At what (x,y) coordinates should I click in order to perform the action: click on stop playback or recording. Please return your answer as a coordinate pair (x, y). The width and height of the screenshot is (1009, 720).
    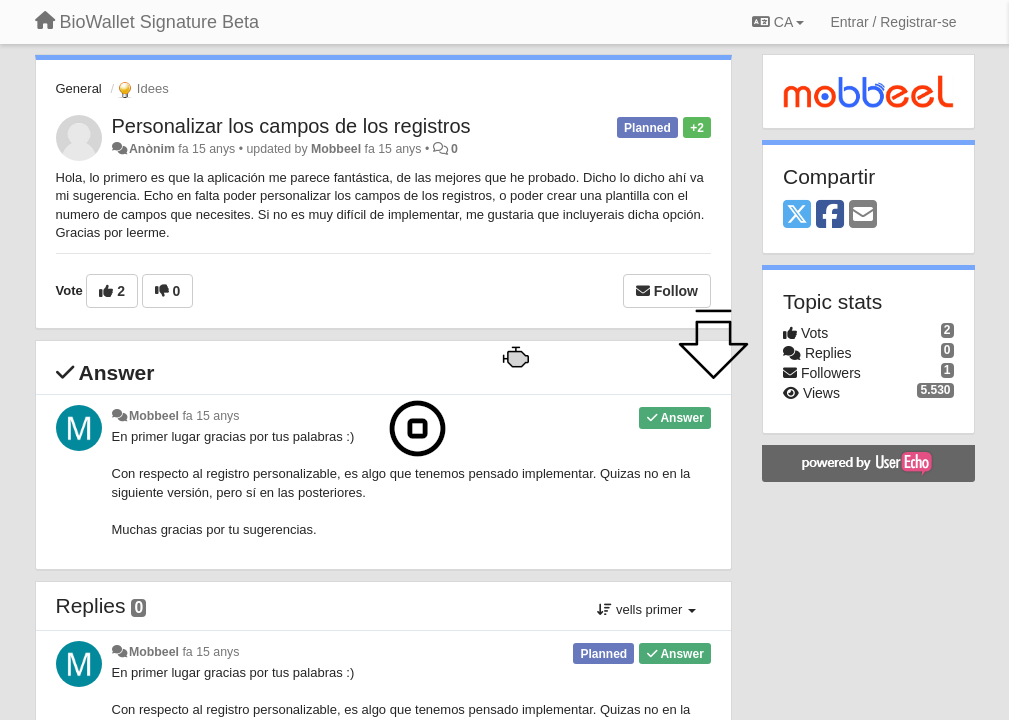
    Looking at the image, I should click on (417, 428).